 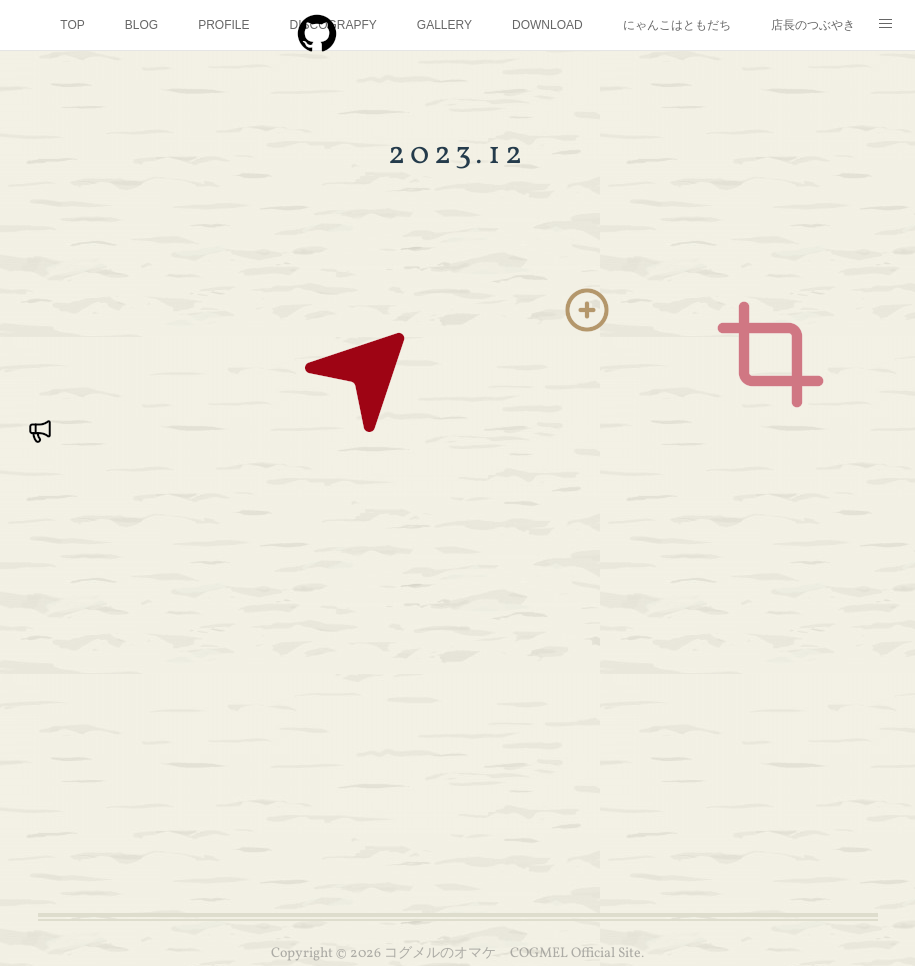 I want to click on add a new item, so click(x=587, y=310).